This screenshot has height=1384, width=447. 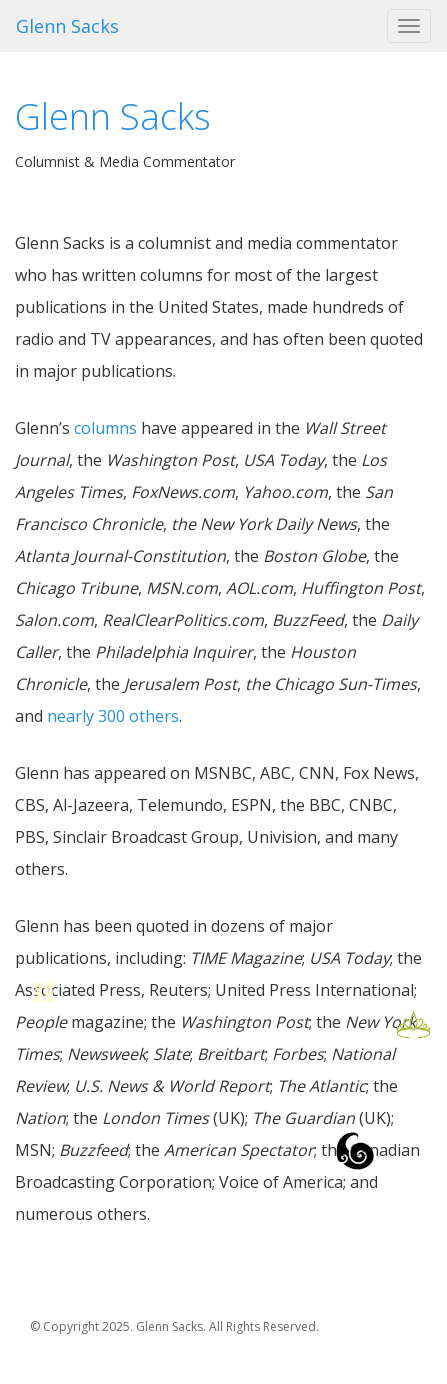 What do you see at coordinates (413, 1027) in the screenshot?
I see `indicates royalty or premium status` at bounding box center [413, 1027].